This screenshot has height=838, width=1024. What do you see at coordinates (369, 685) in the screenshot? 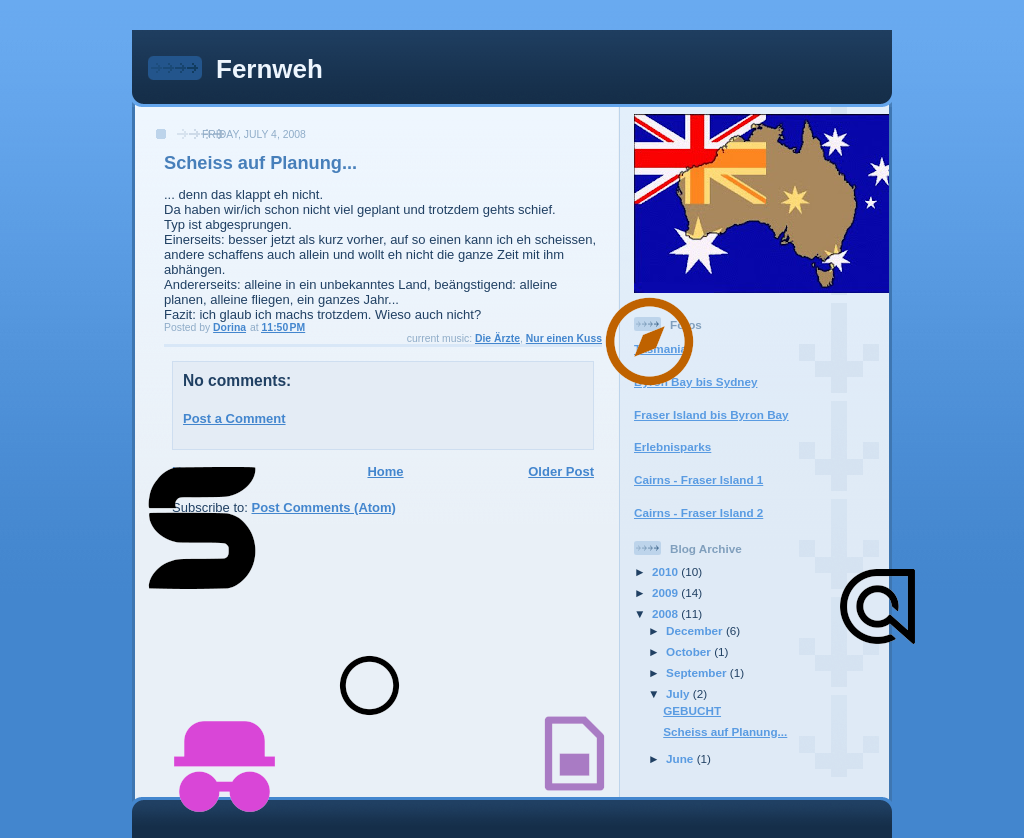
I see `unselected radio button or checkbox option` at bounding box center [369, 685].